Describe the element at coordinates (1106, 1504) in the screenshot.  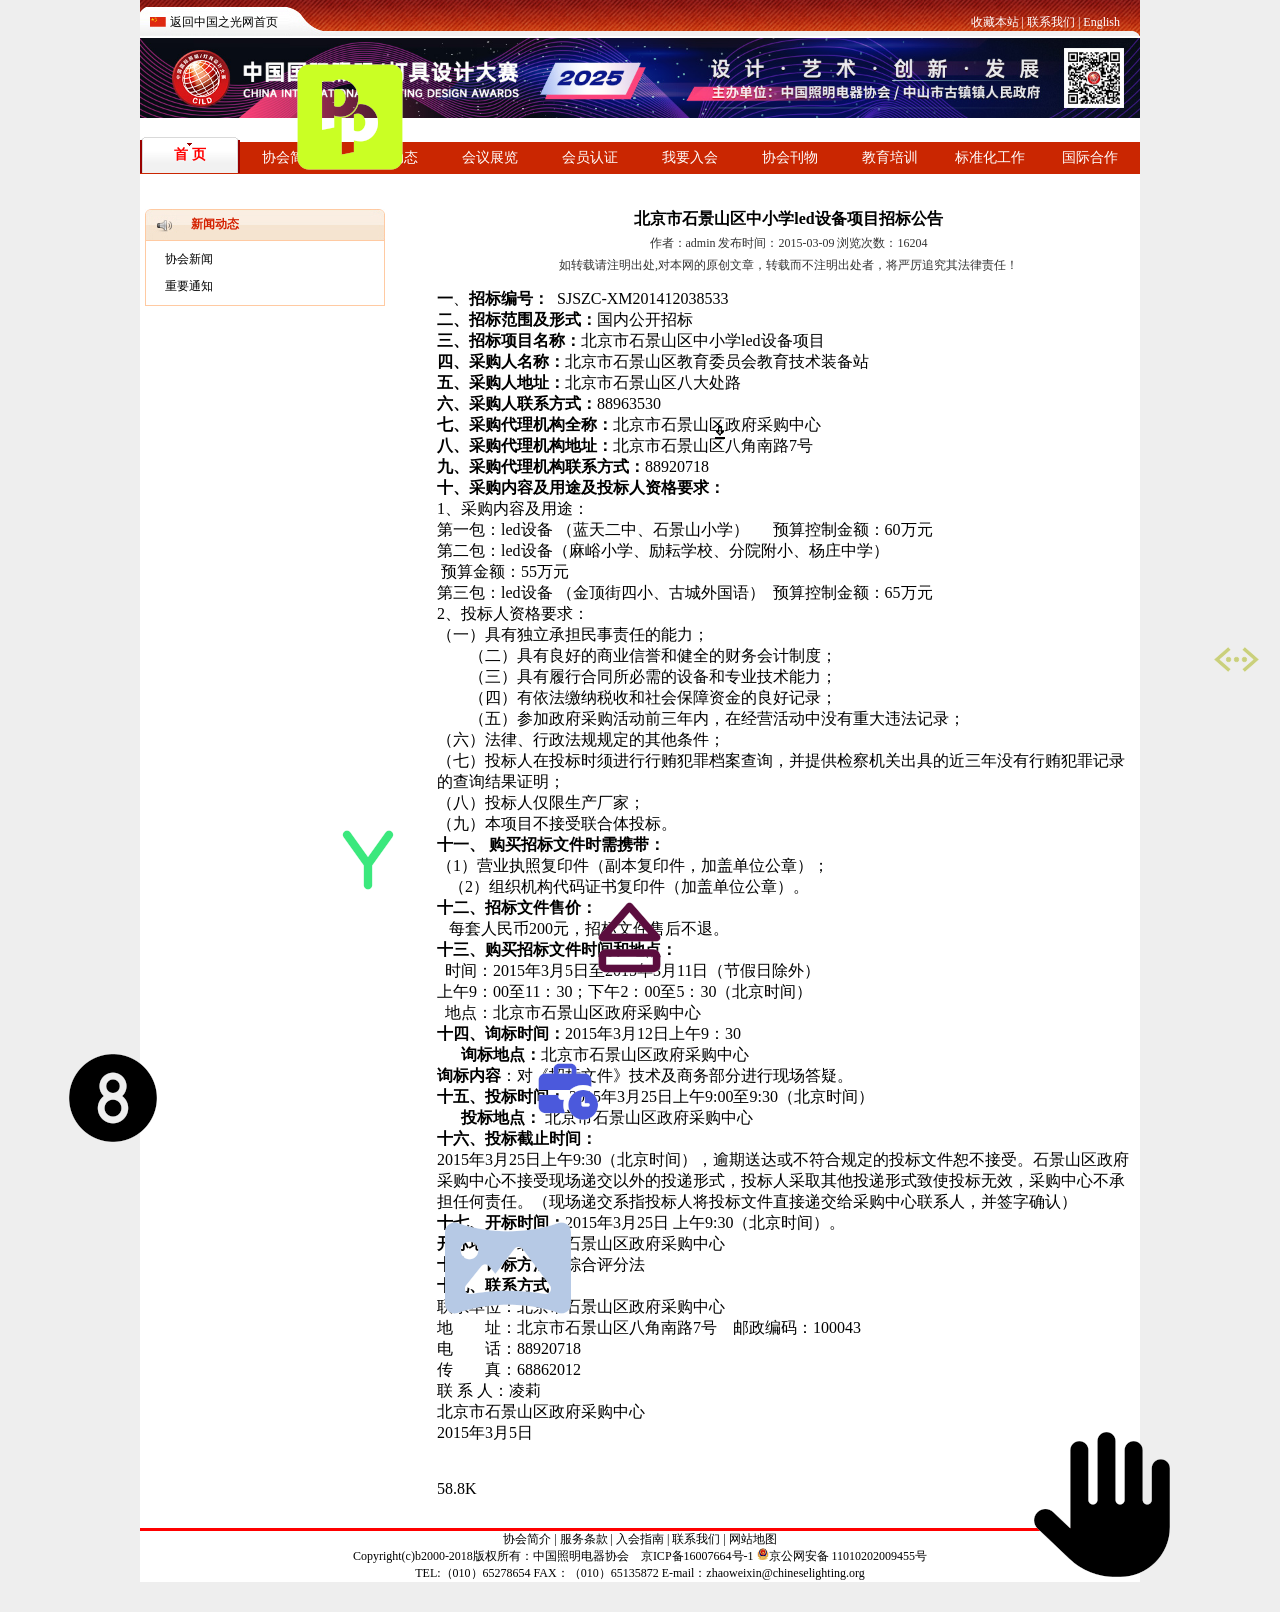
I see `stop or pause an action` at that location.